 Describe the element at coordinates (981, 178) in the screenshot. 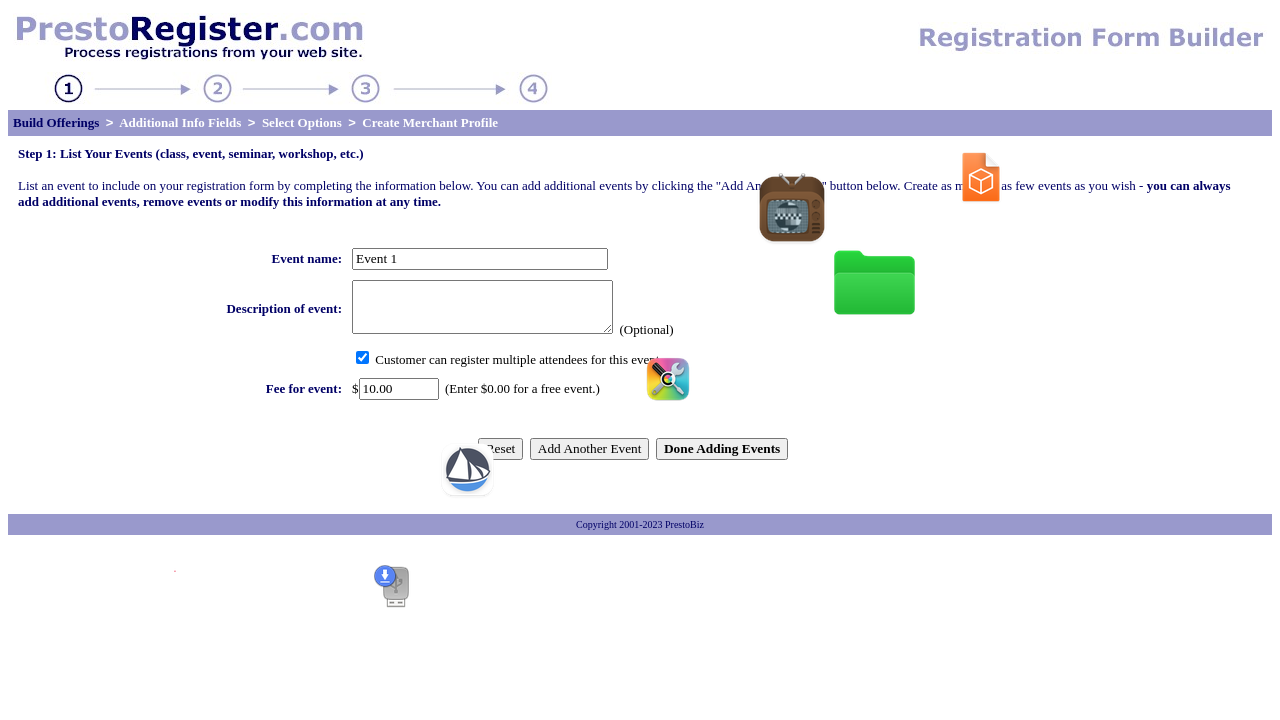

I see `open a blender 3d project file` at that location.